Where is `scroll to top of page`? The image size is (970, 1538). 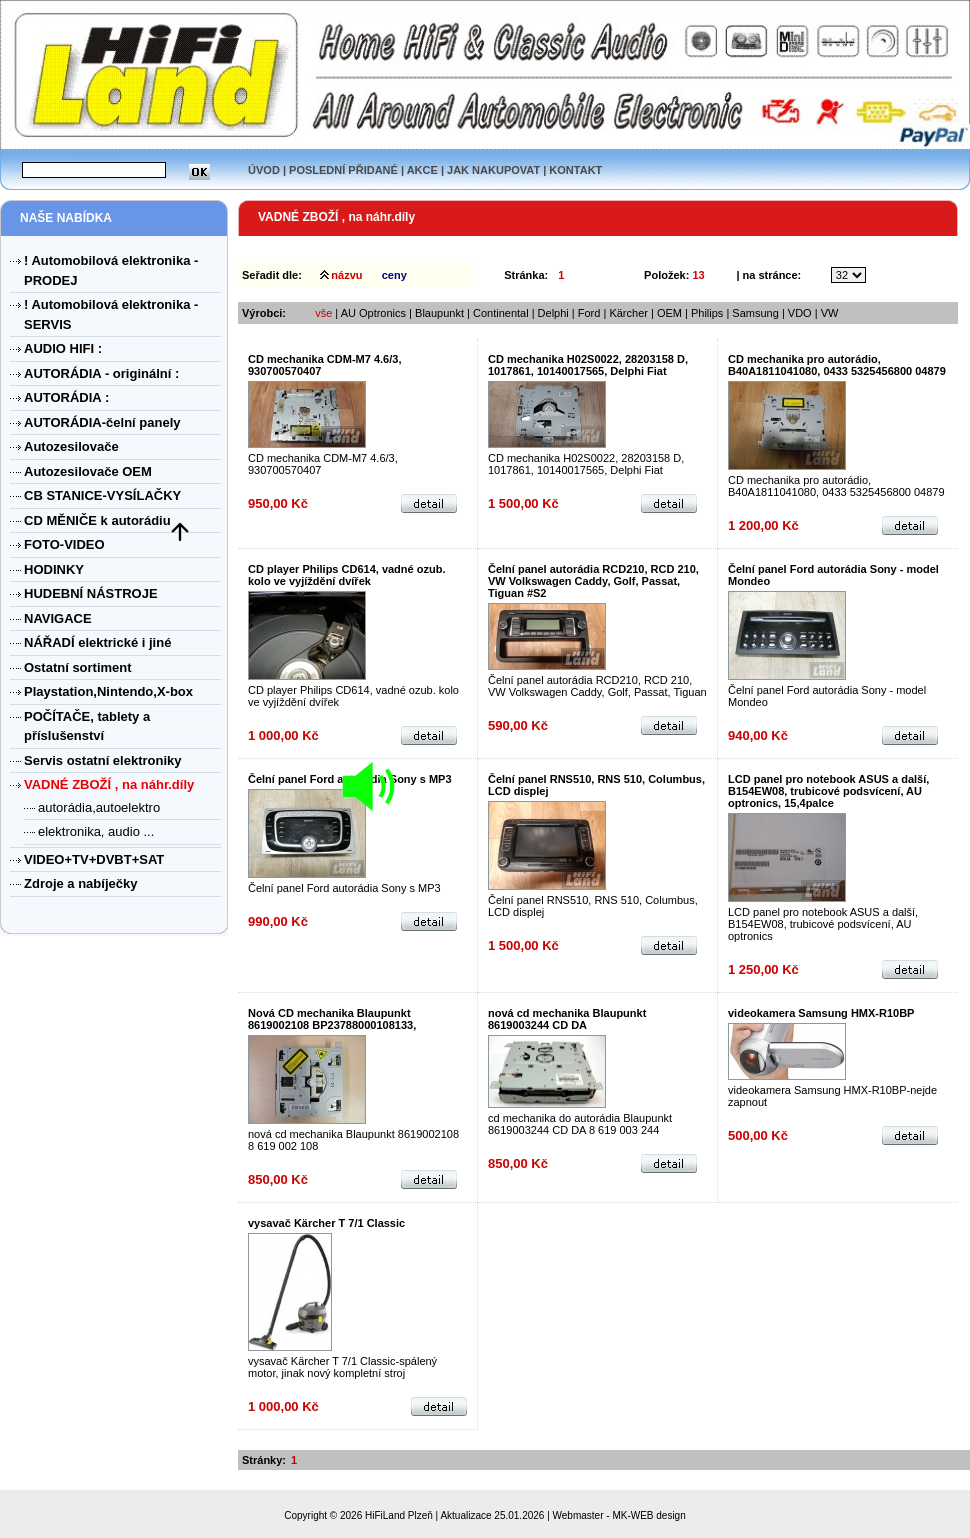 scroll to top of page is located at coordinates (180, 532).